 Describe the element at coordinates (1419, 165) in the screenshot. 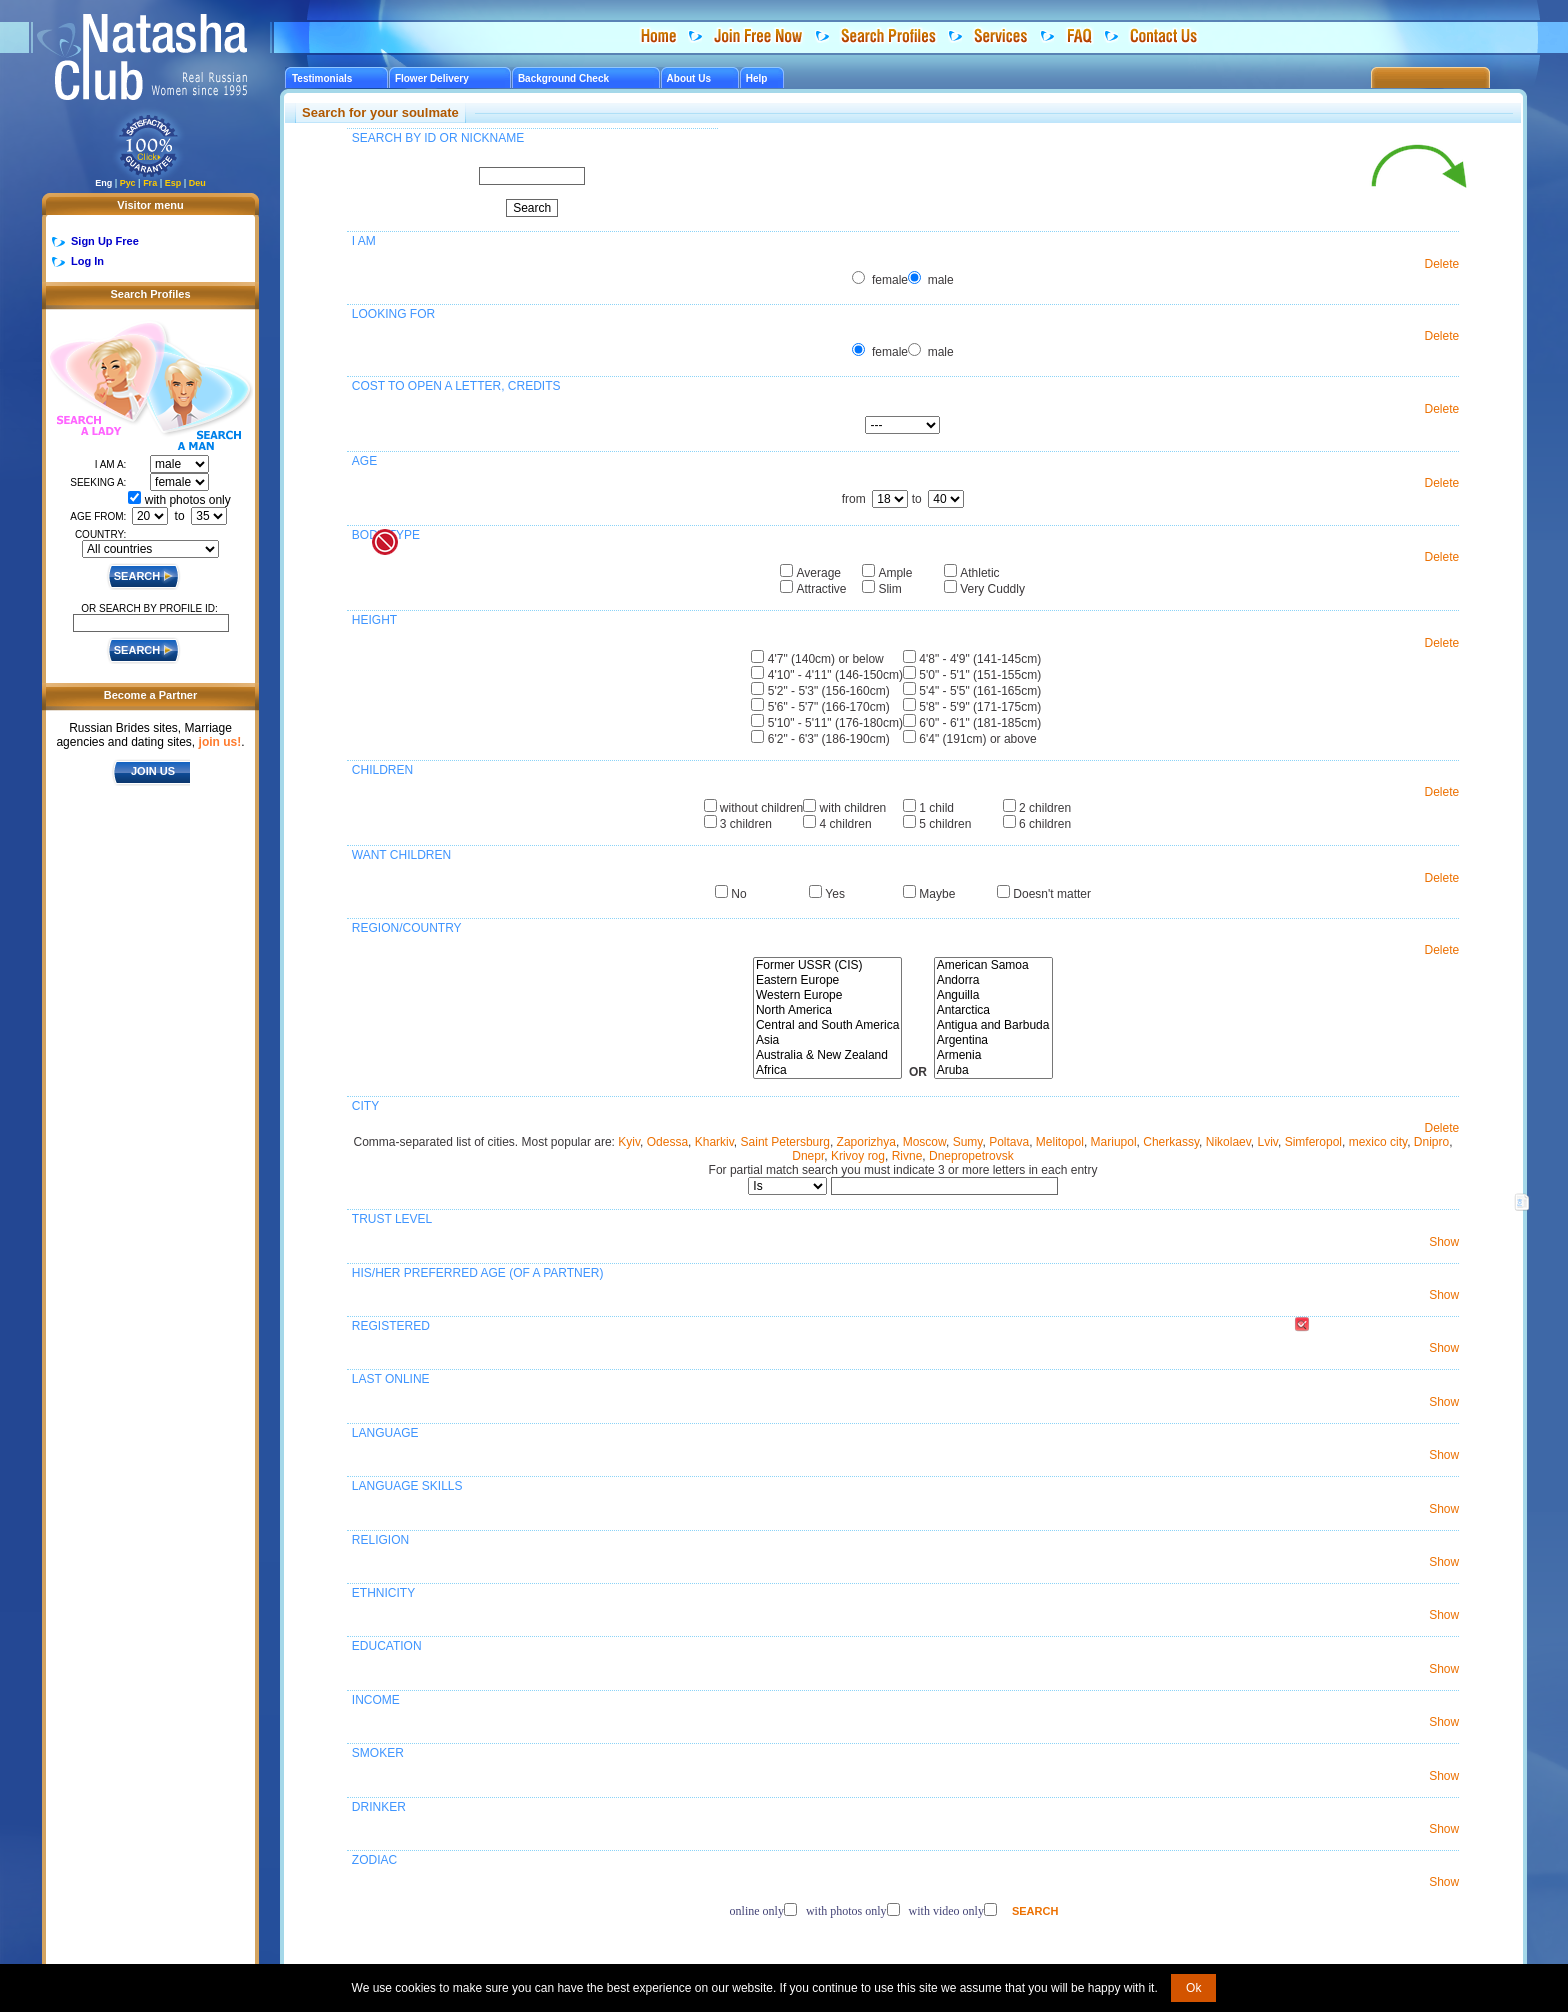

I see `redo the last undone action` at that location.